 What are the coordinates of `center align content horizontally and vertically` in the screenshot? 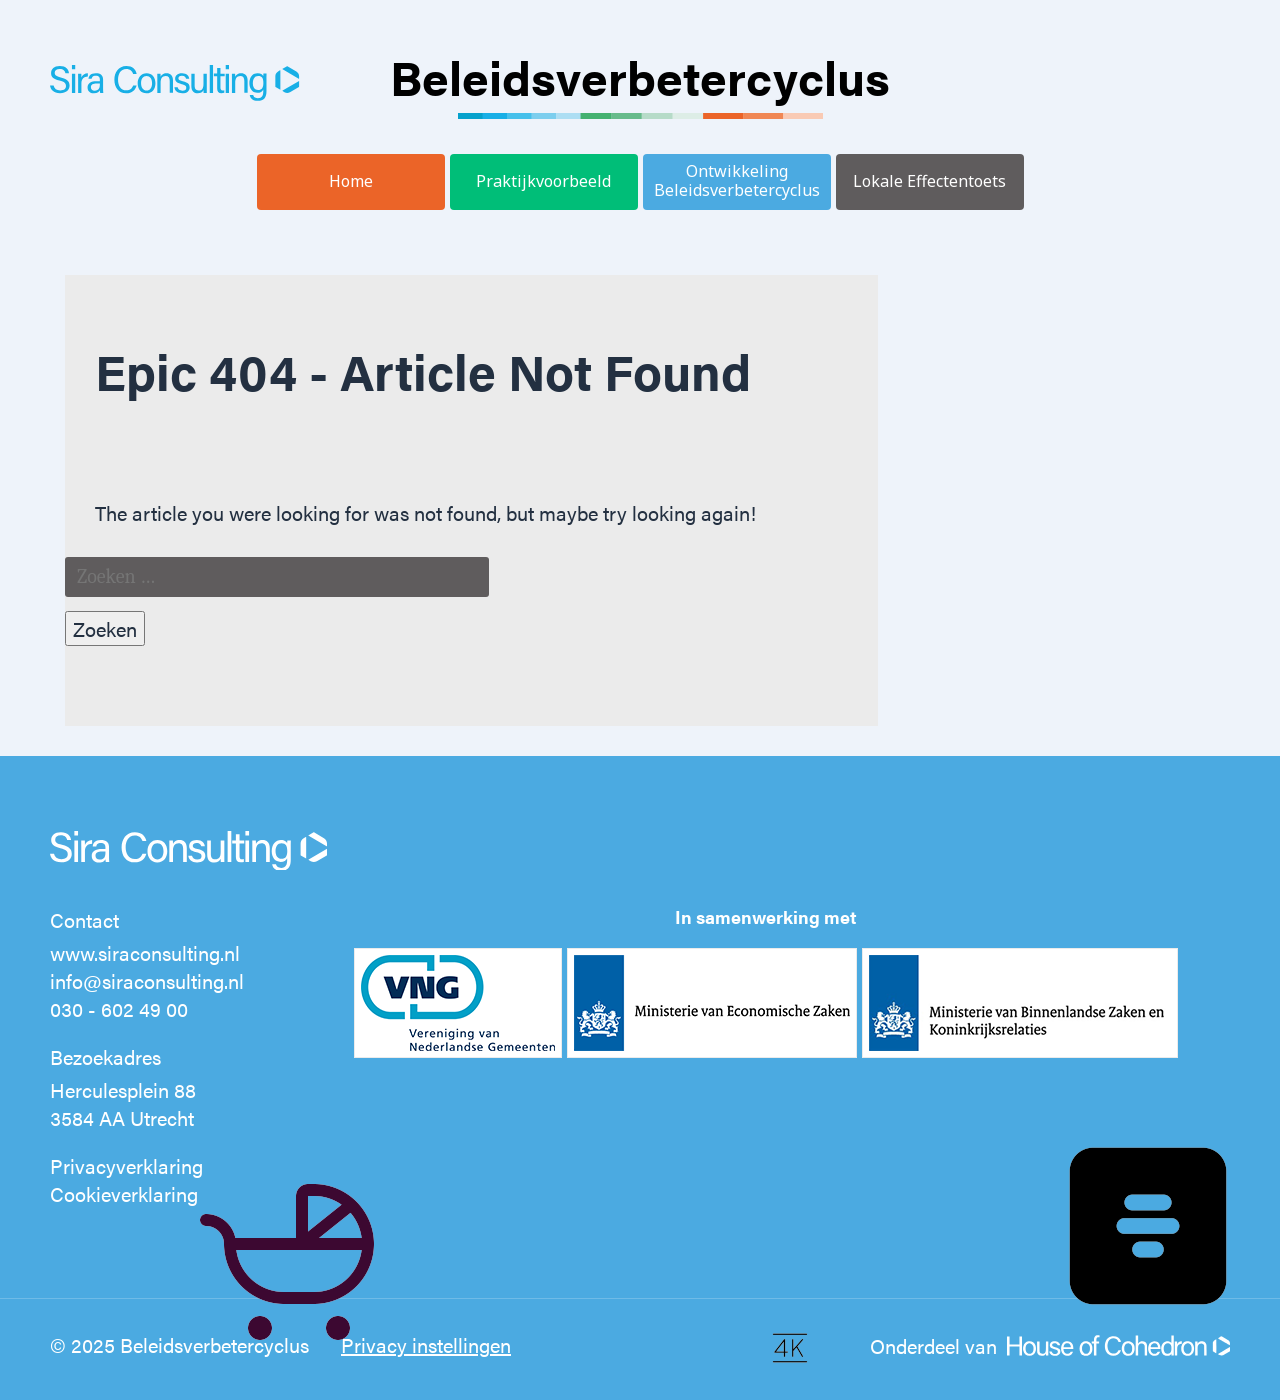 It's located at (1148, 1226).